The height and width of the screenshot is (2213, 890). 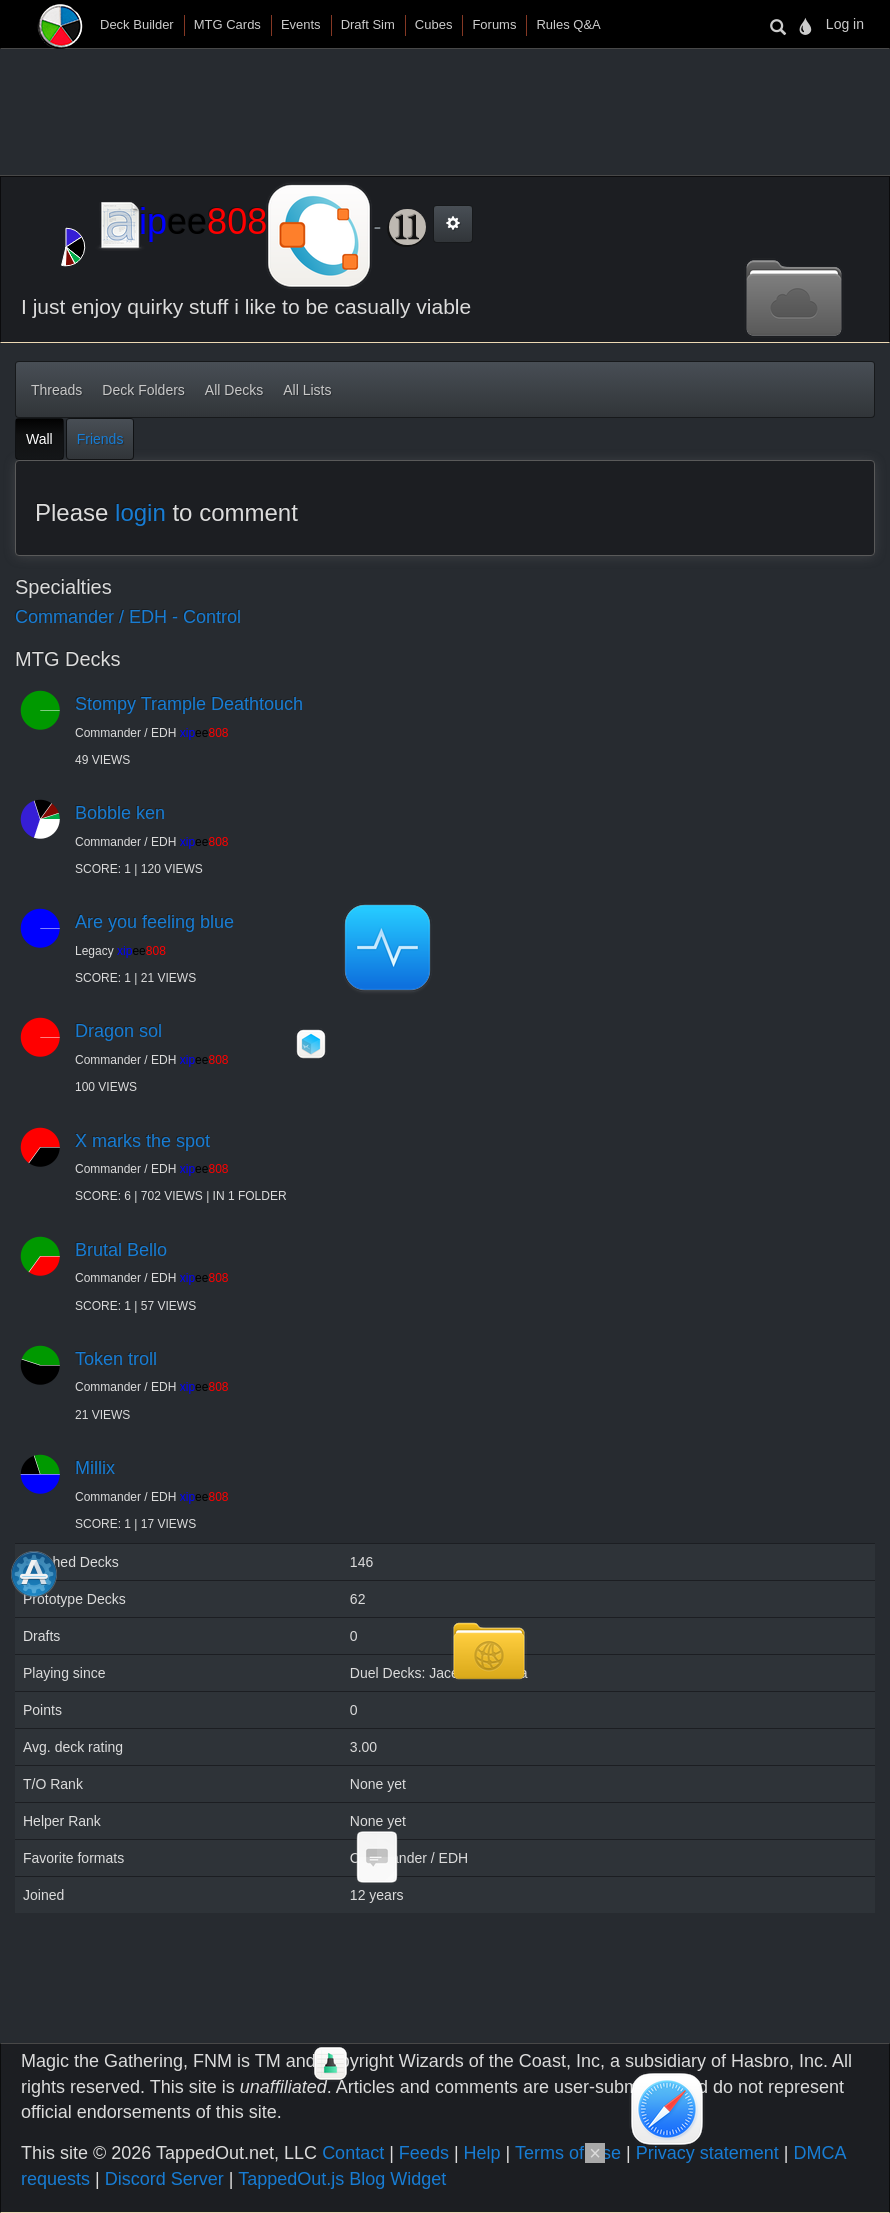 What do you see at coordinates (377, 1857) in the screenshot?
I see `a subrip subtitle file (.srt)` at bounding box center [377, 1857].